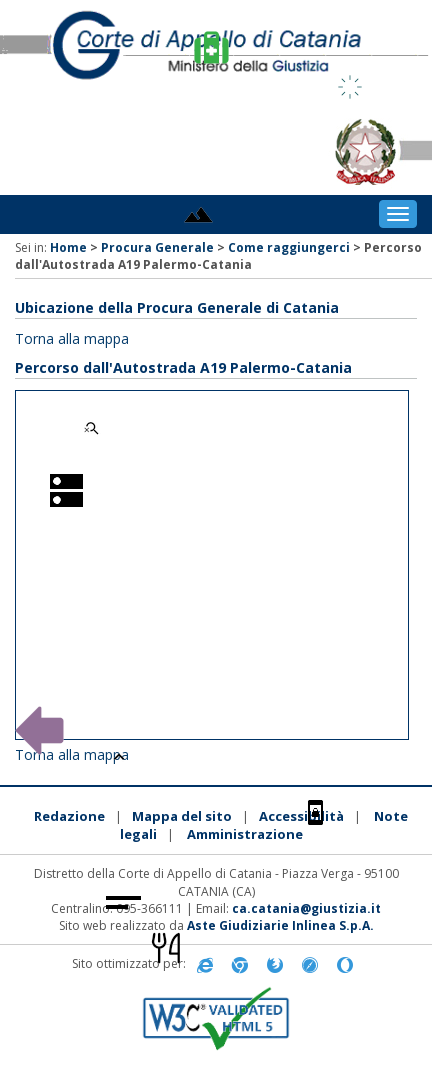 Image resolution: width=432 pixels, height=1082 pixels. What do you see at coordinates (41, 730) in the screenshot?
I see `go back to the previous screen` at bounding box center [41, 730].